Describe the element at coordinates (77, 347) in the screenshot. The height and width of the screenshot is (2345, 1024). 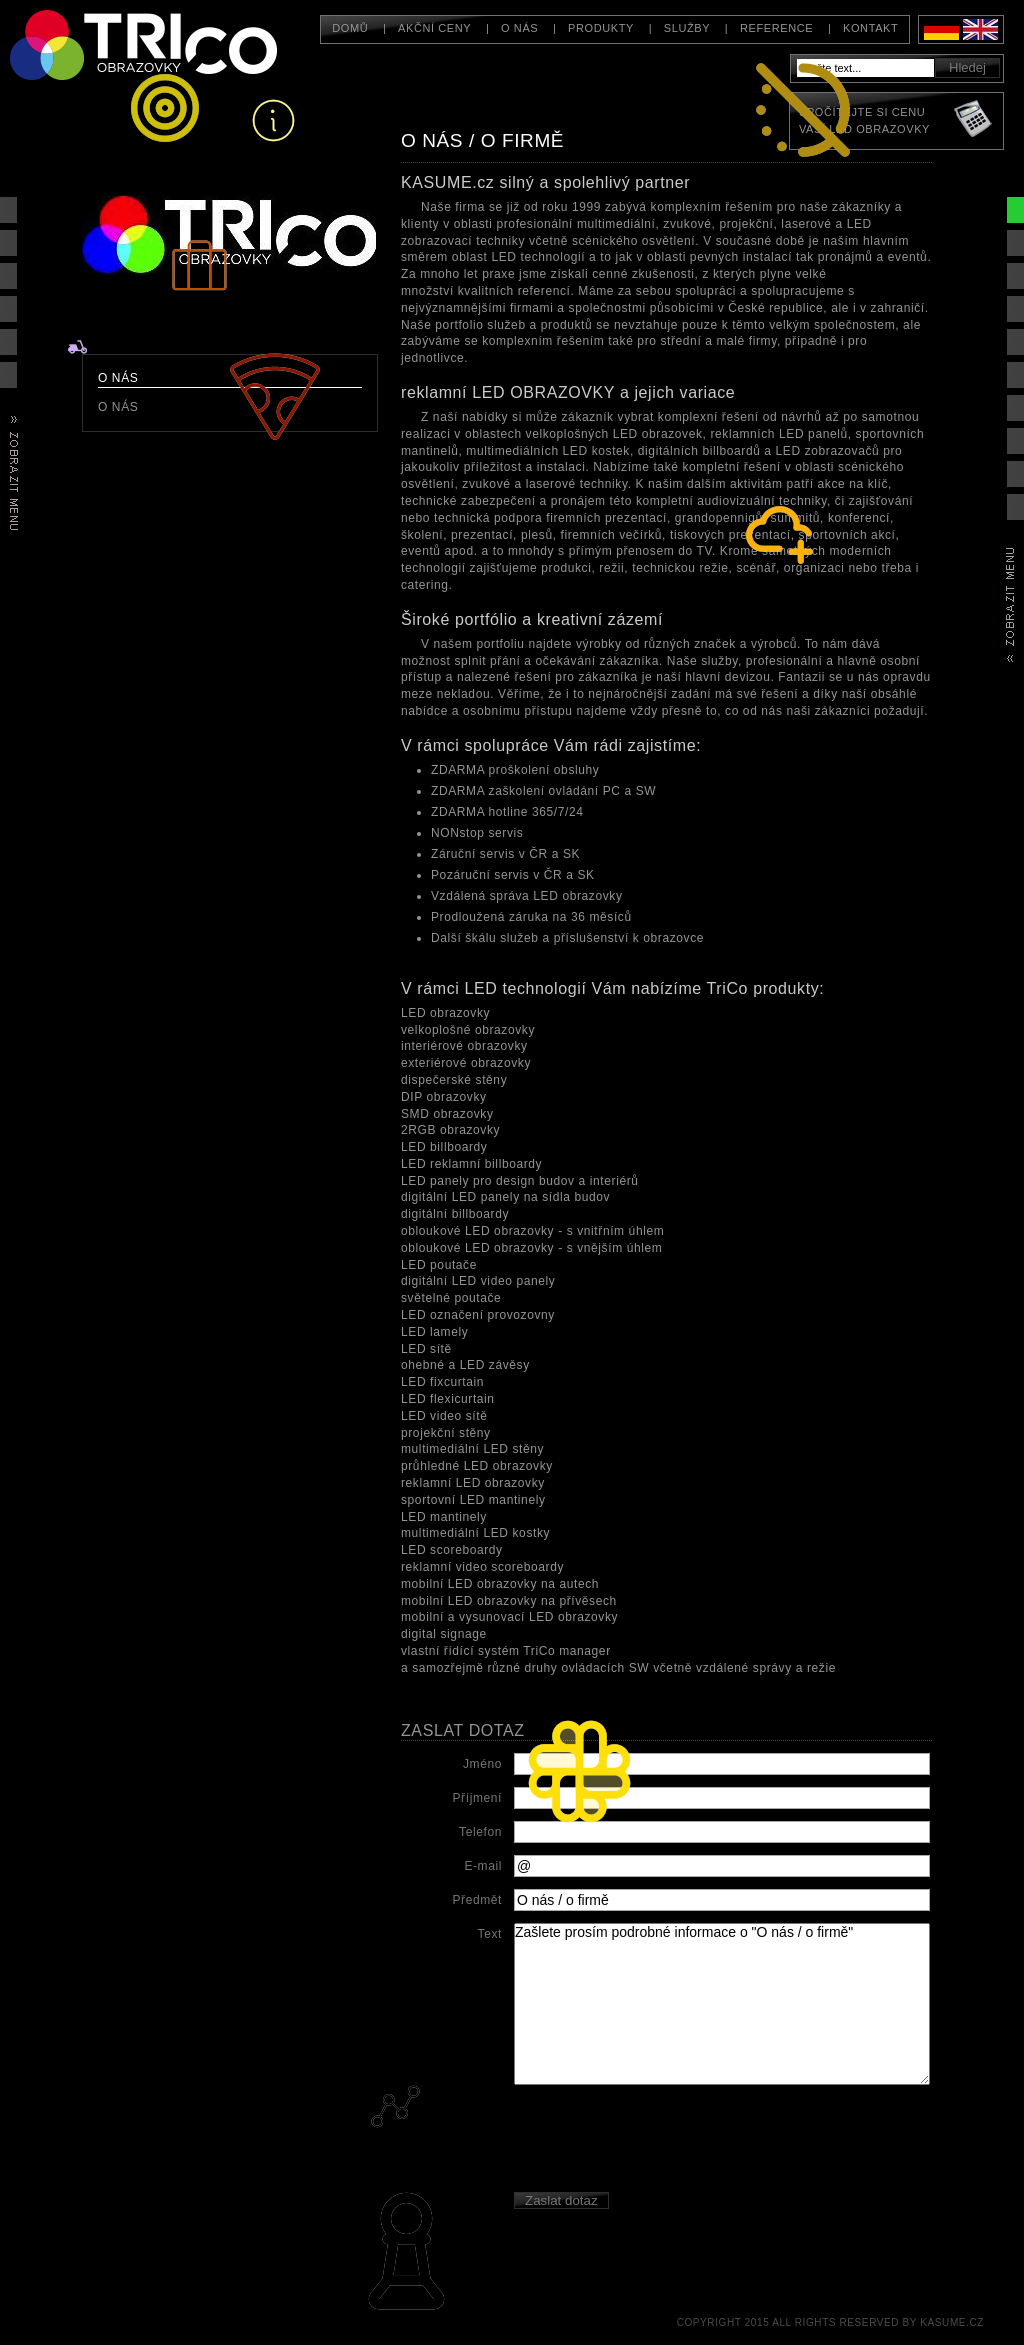
I see `select moped or scooter delivery` at that location.